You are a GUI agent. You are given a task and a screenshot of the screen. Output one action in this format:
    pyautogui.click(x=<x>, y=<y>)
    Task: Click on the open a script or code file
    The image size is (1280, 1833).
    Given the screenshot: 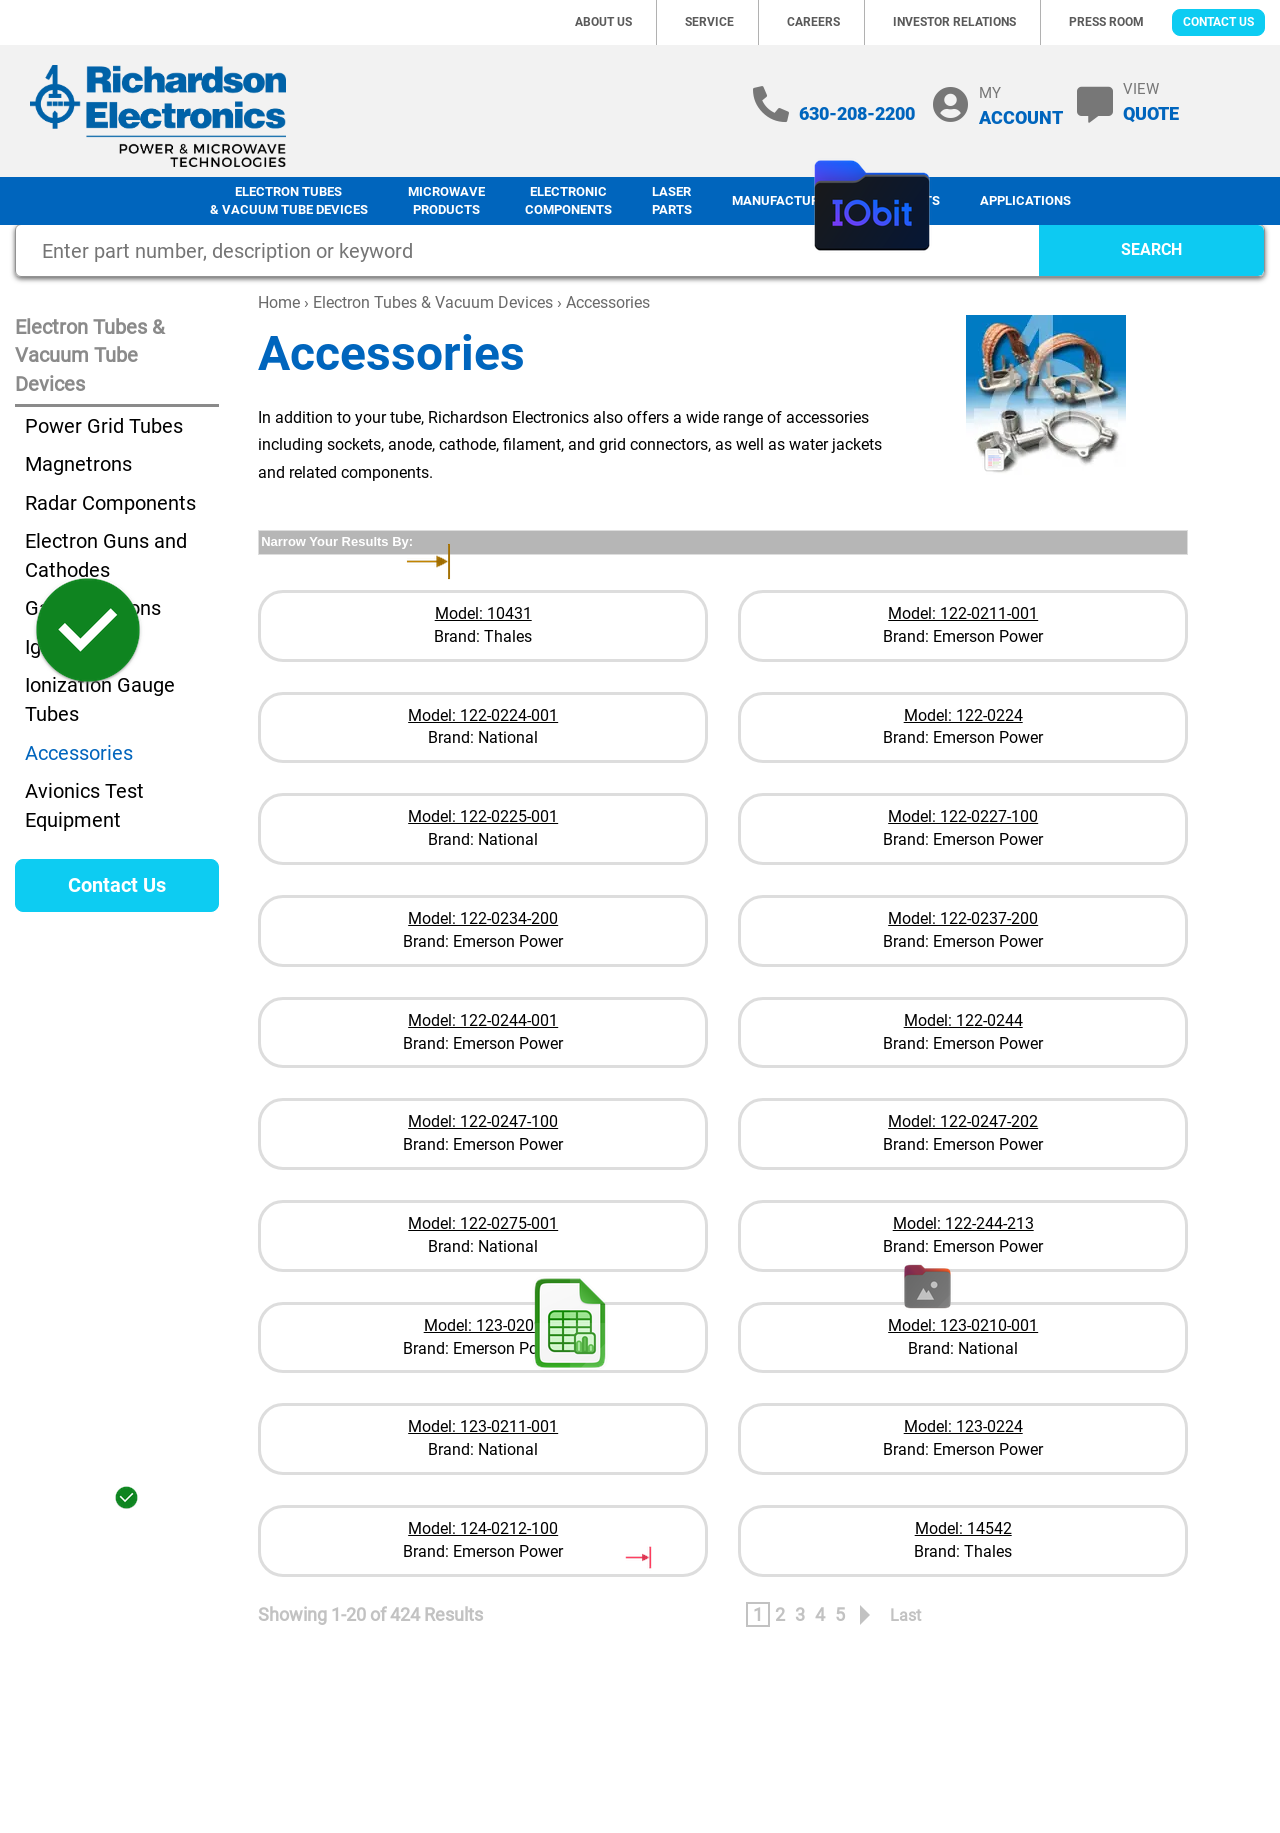 What is the action you would take?
    pyautogui.click(x=994, y=459)
    